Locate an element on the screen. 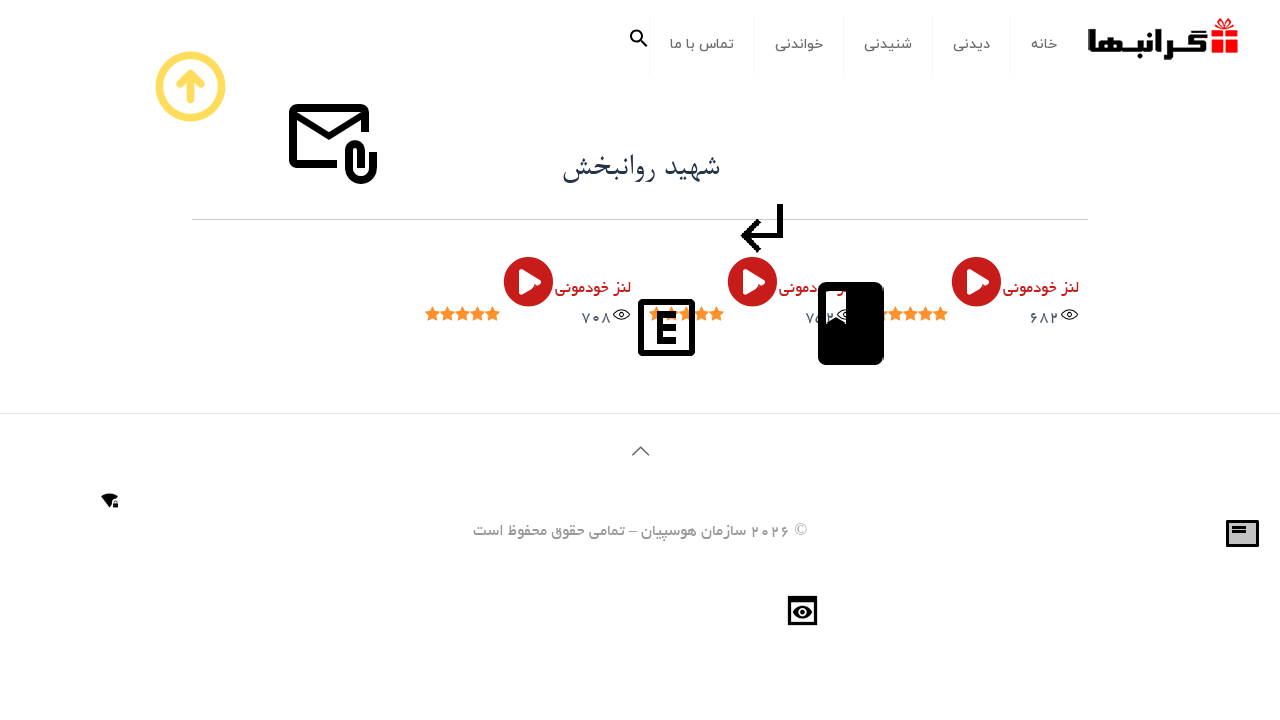 Image resolution: width=1280 pixels, height=720 pixels. view featured playlist is located at coordinates (1242, 533).